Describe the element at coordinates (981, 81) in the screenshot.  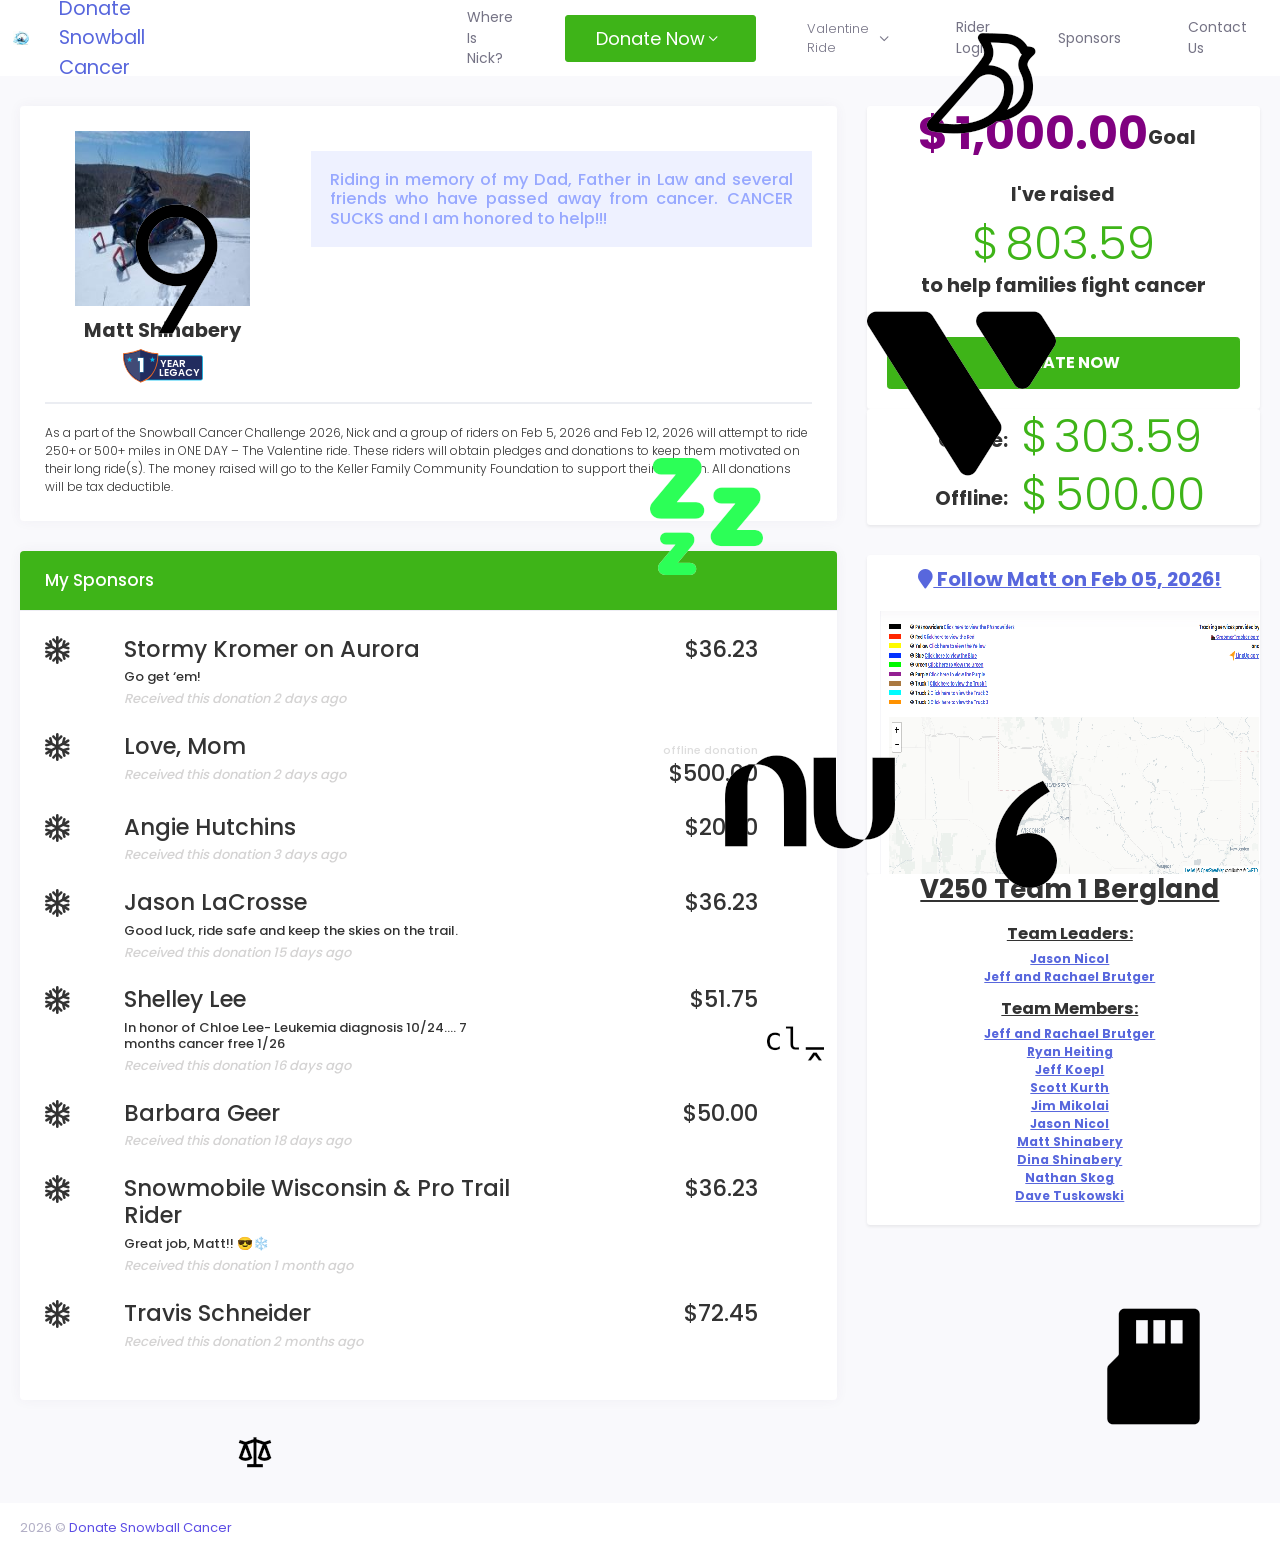
I see `open yuque documentation platform` at that location.